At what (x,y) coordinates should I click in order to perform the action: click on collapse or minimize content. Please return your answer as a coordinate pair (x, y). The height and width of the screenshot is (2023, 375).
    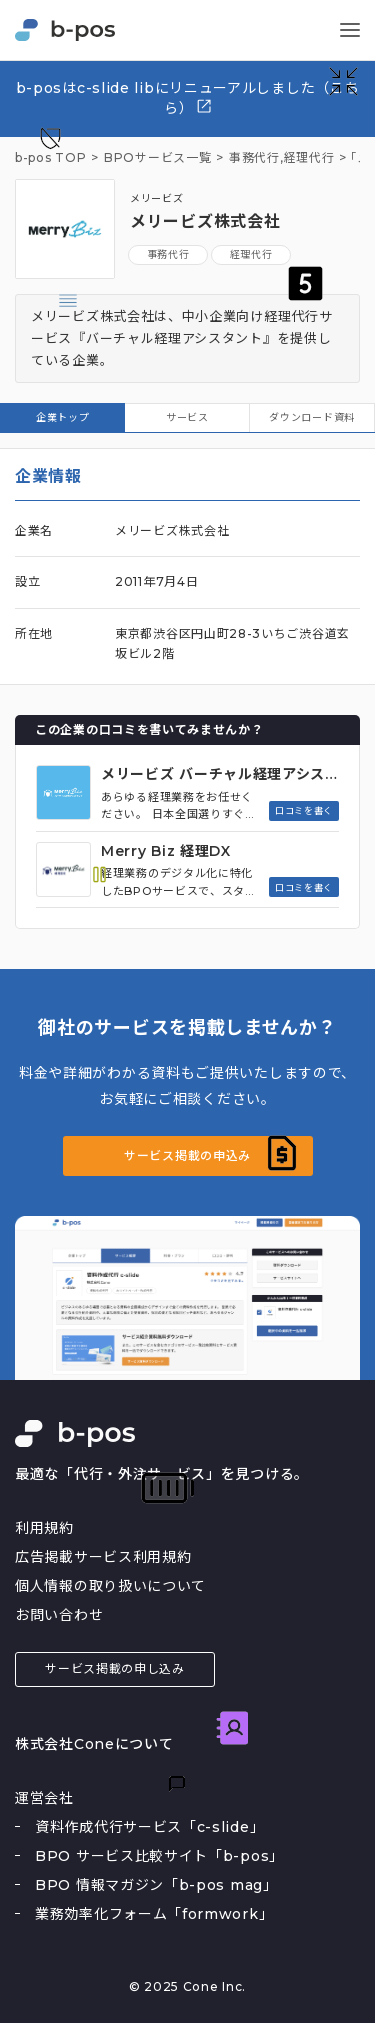
    Looking at the image, I should click on (343, 81).